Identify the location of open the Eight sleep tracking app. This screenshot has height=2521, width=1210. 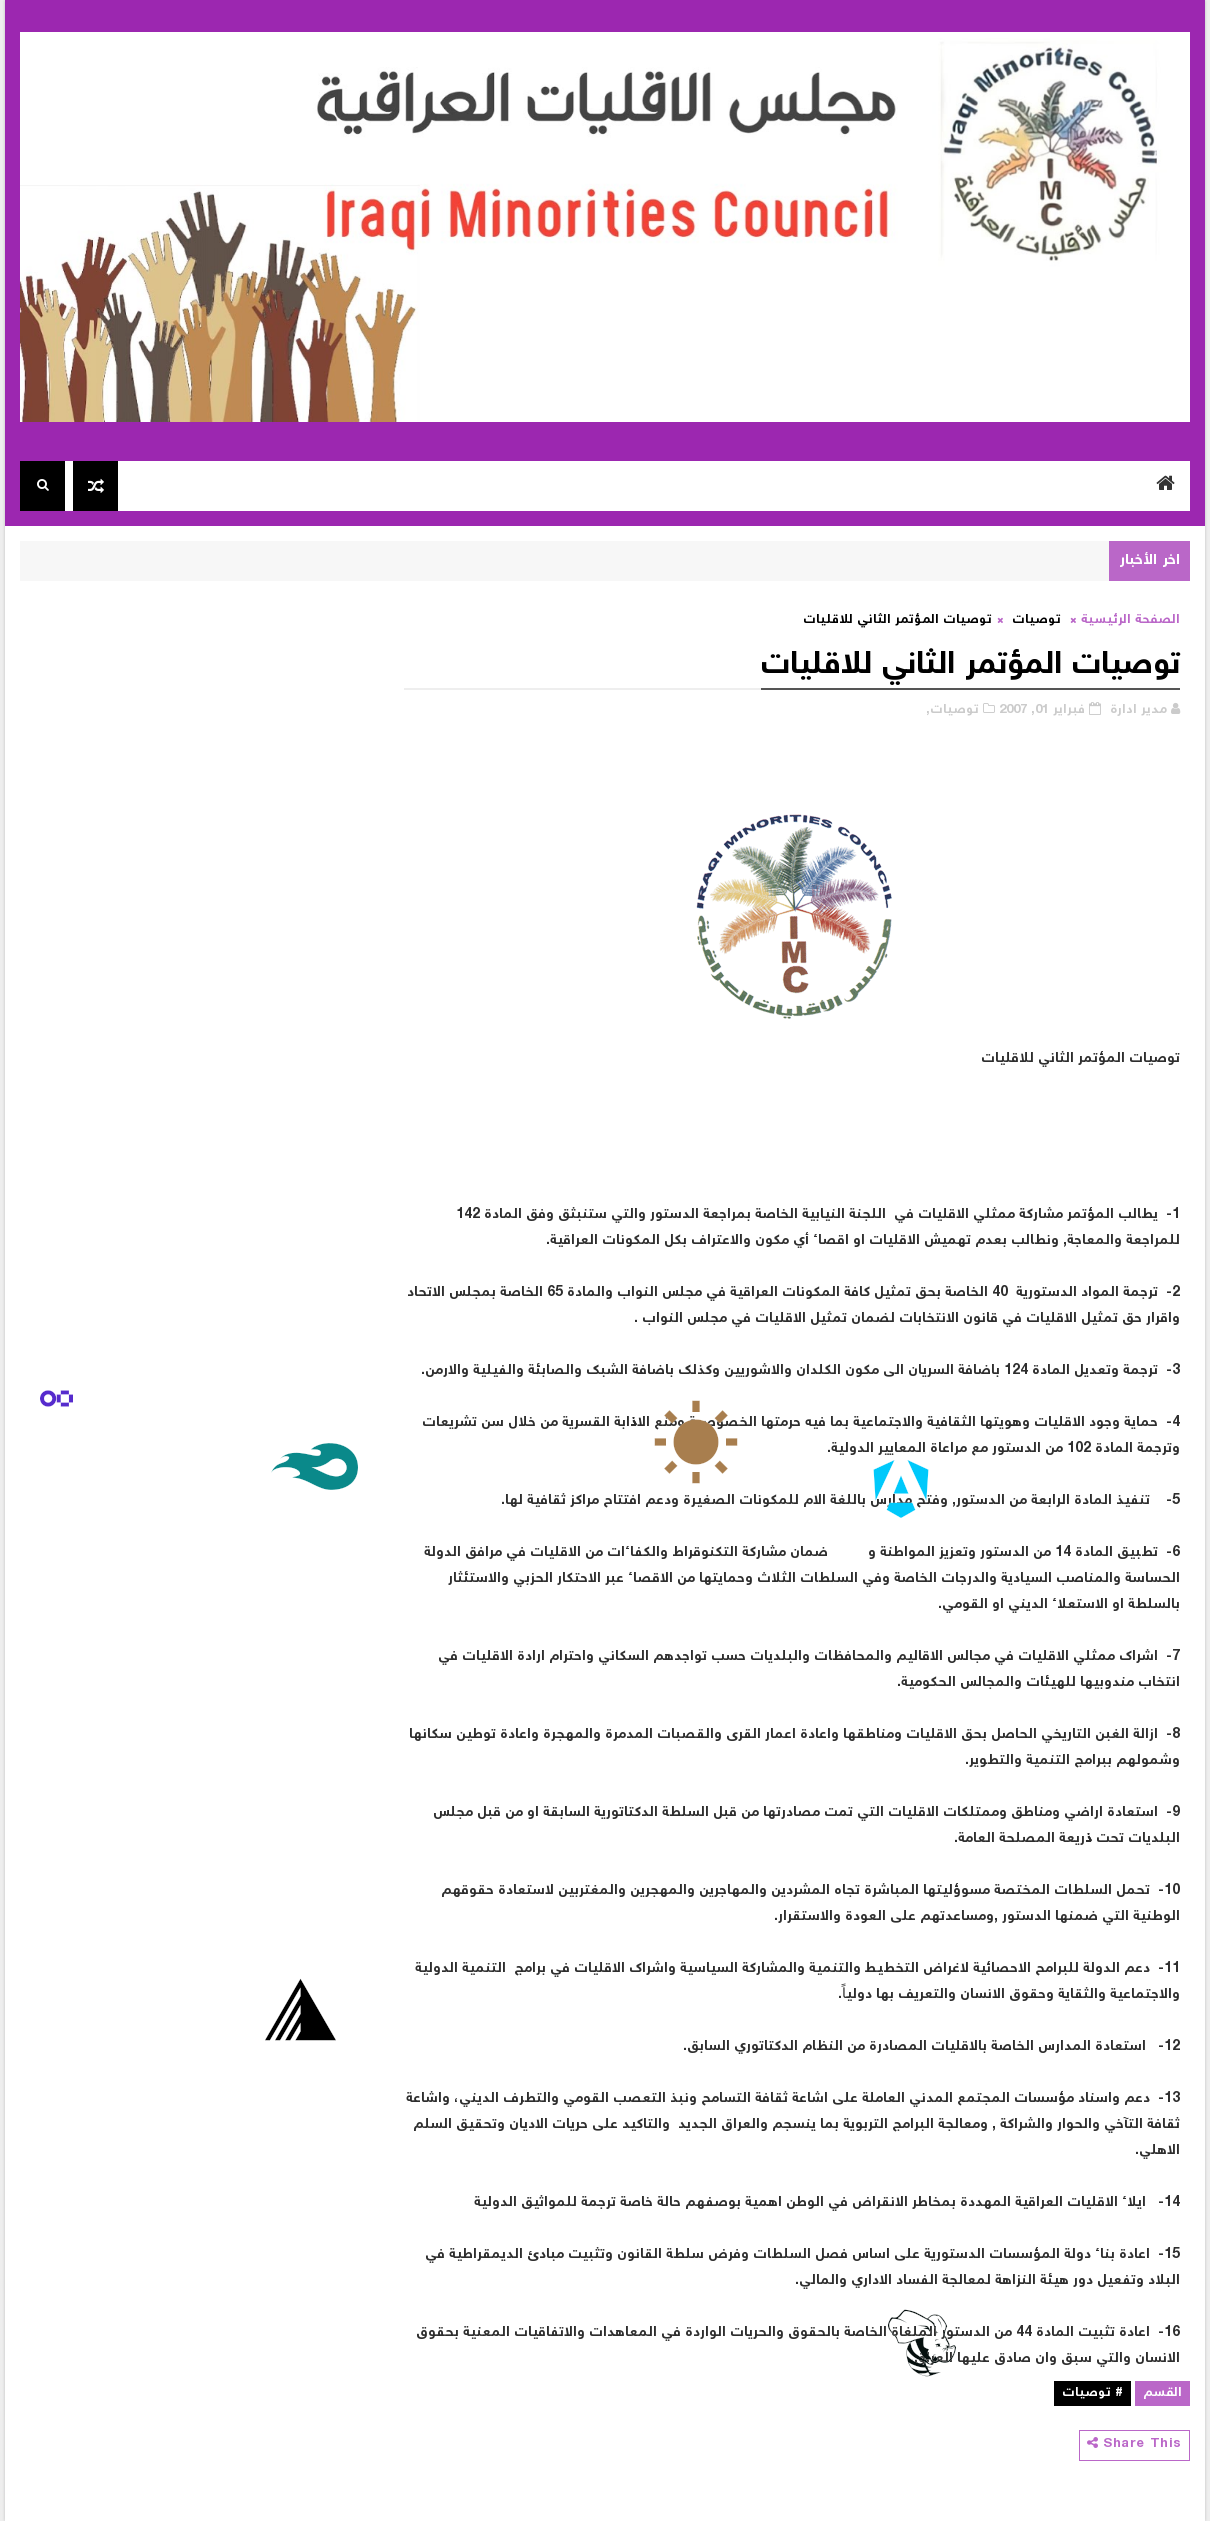
(56, 1398).